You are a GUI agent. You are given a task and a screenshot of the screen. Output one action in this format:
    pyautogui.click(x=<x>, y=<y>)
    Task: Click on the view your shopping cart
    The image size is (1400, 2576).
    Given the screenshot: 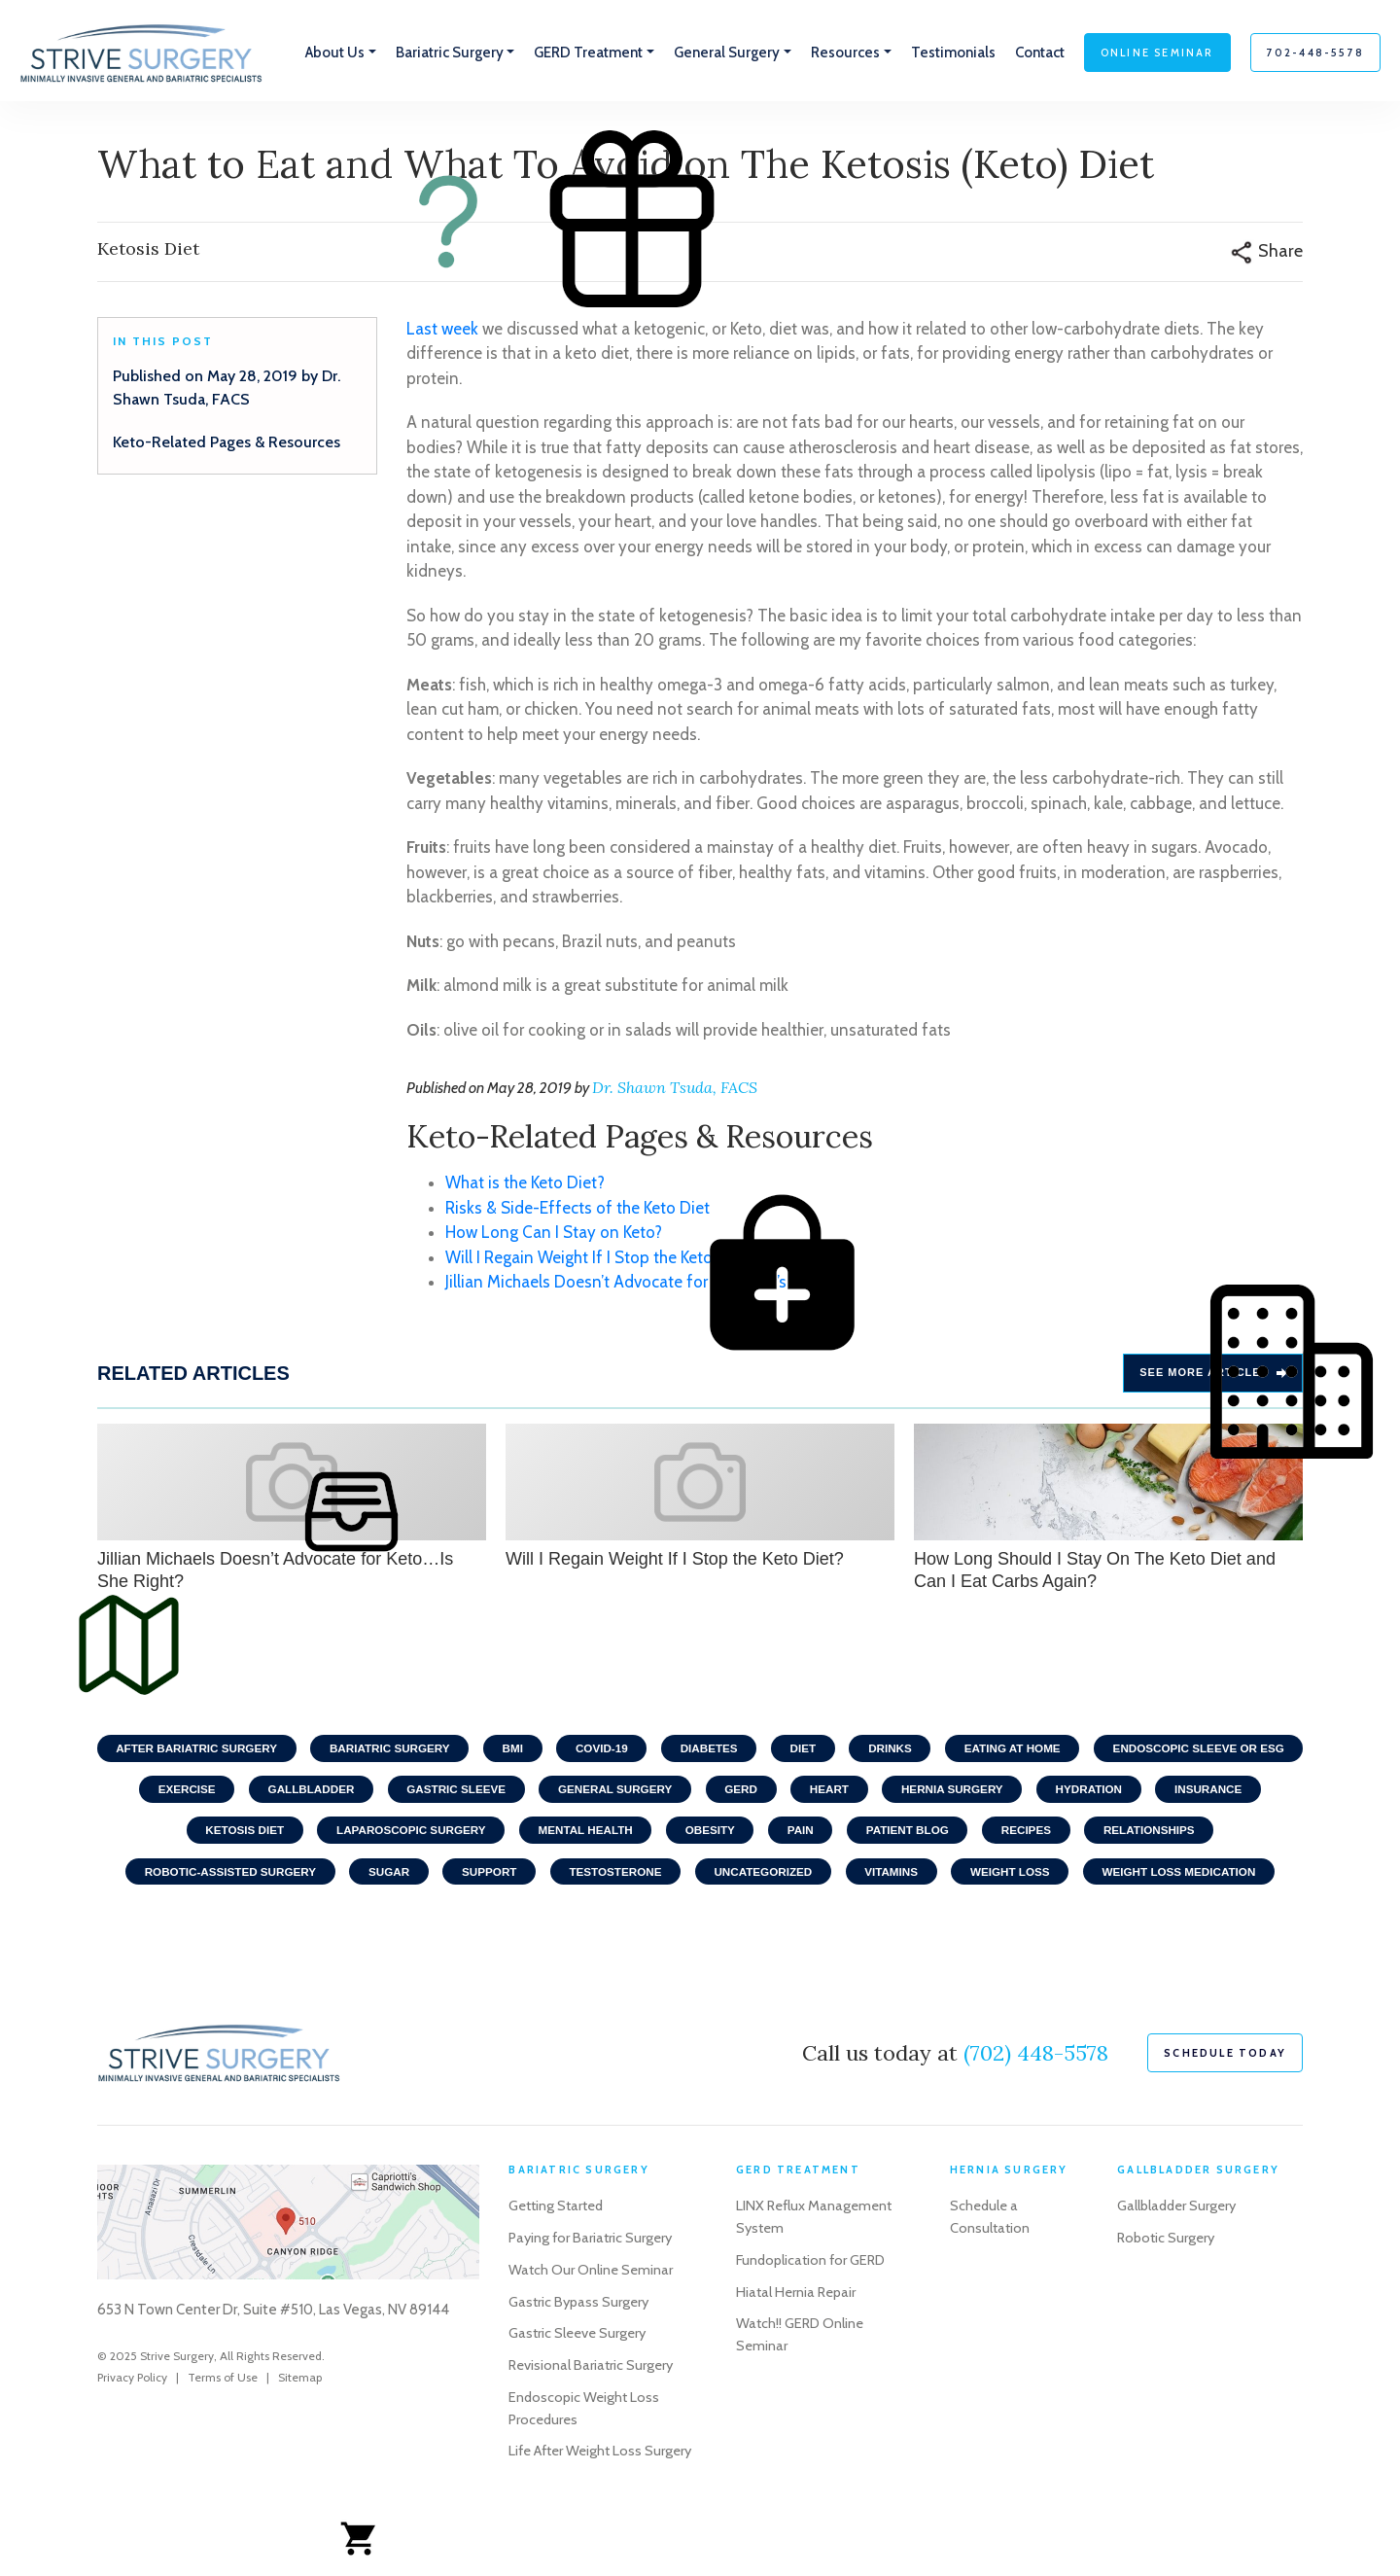 What is the action you would take?
    pyautogui.click(x=359, y=2538)
    